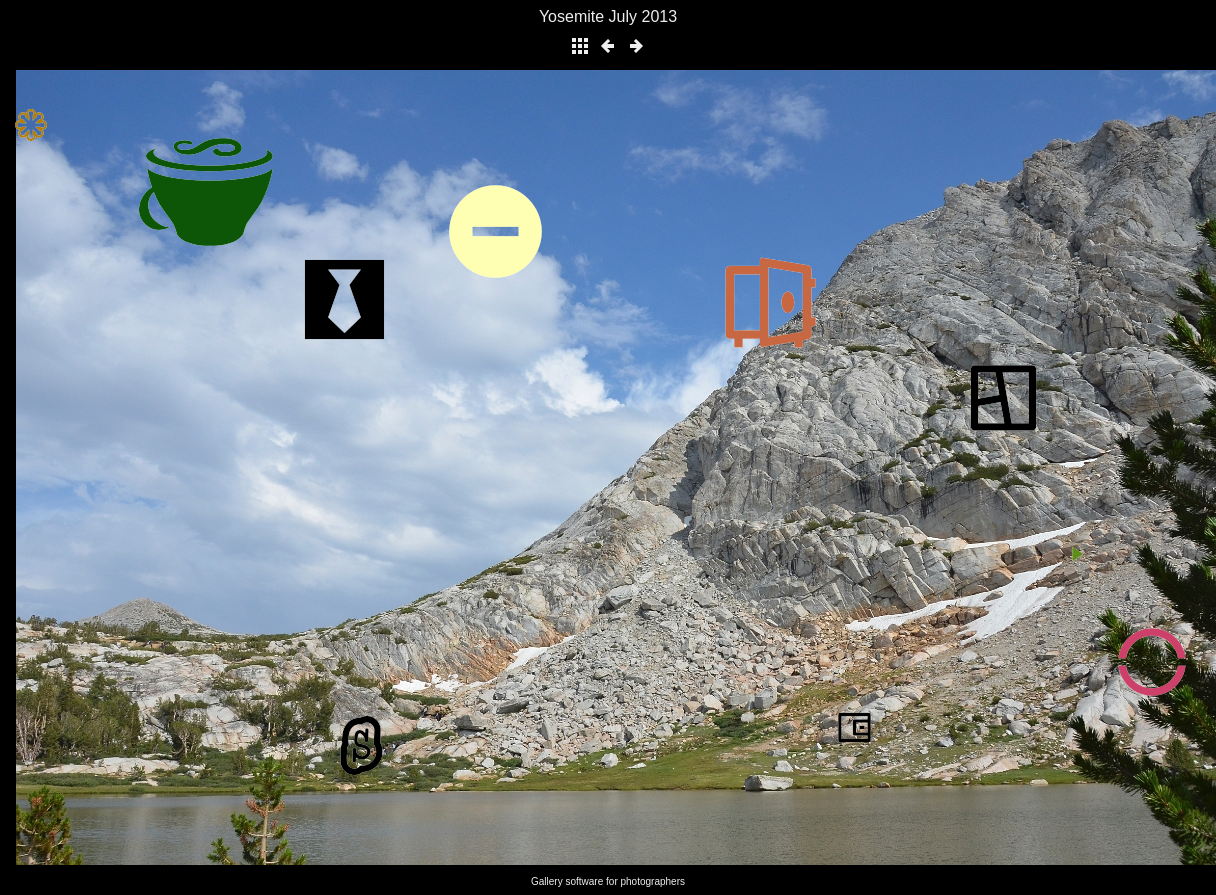  I want to click on access secure storage or vault, so click(768, 304).